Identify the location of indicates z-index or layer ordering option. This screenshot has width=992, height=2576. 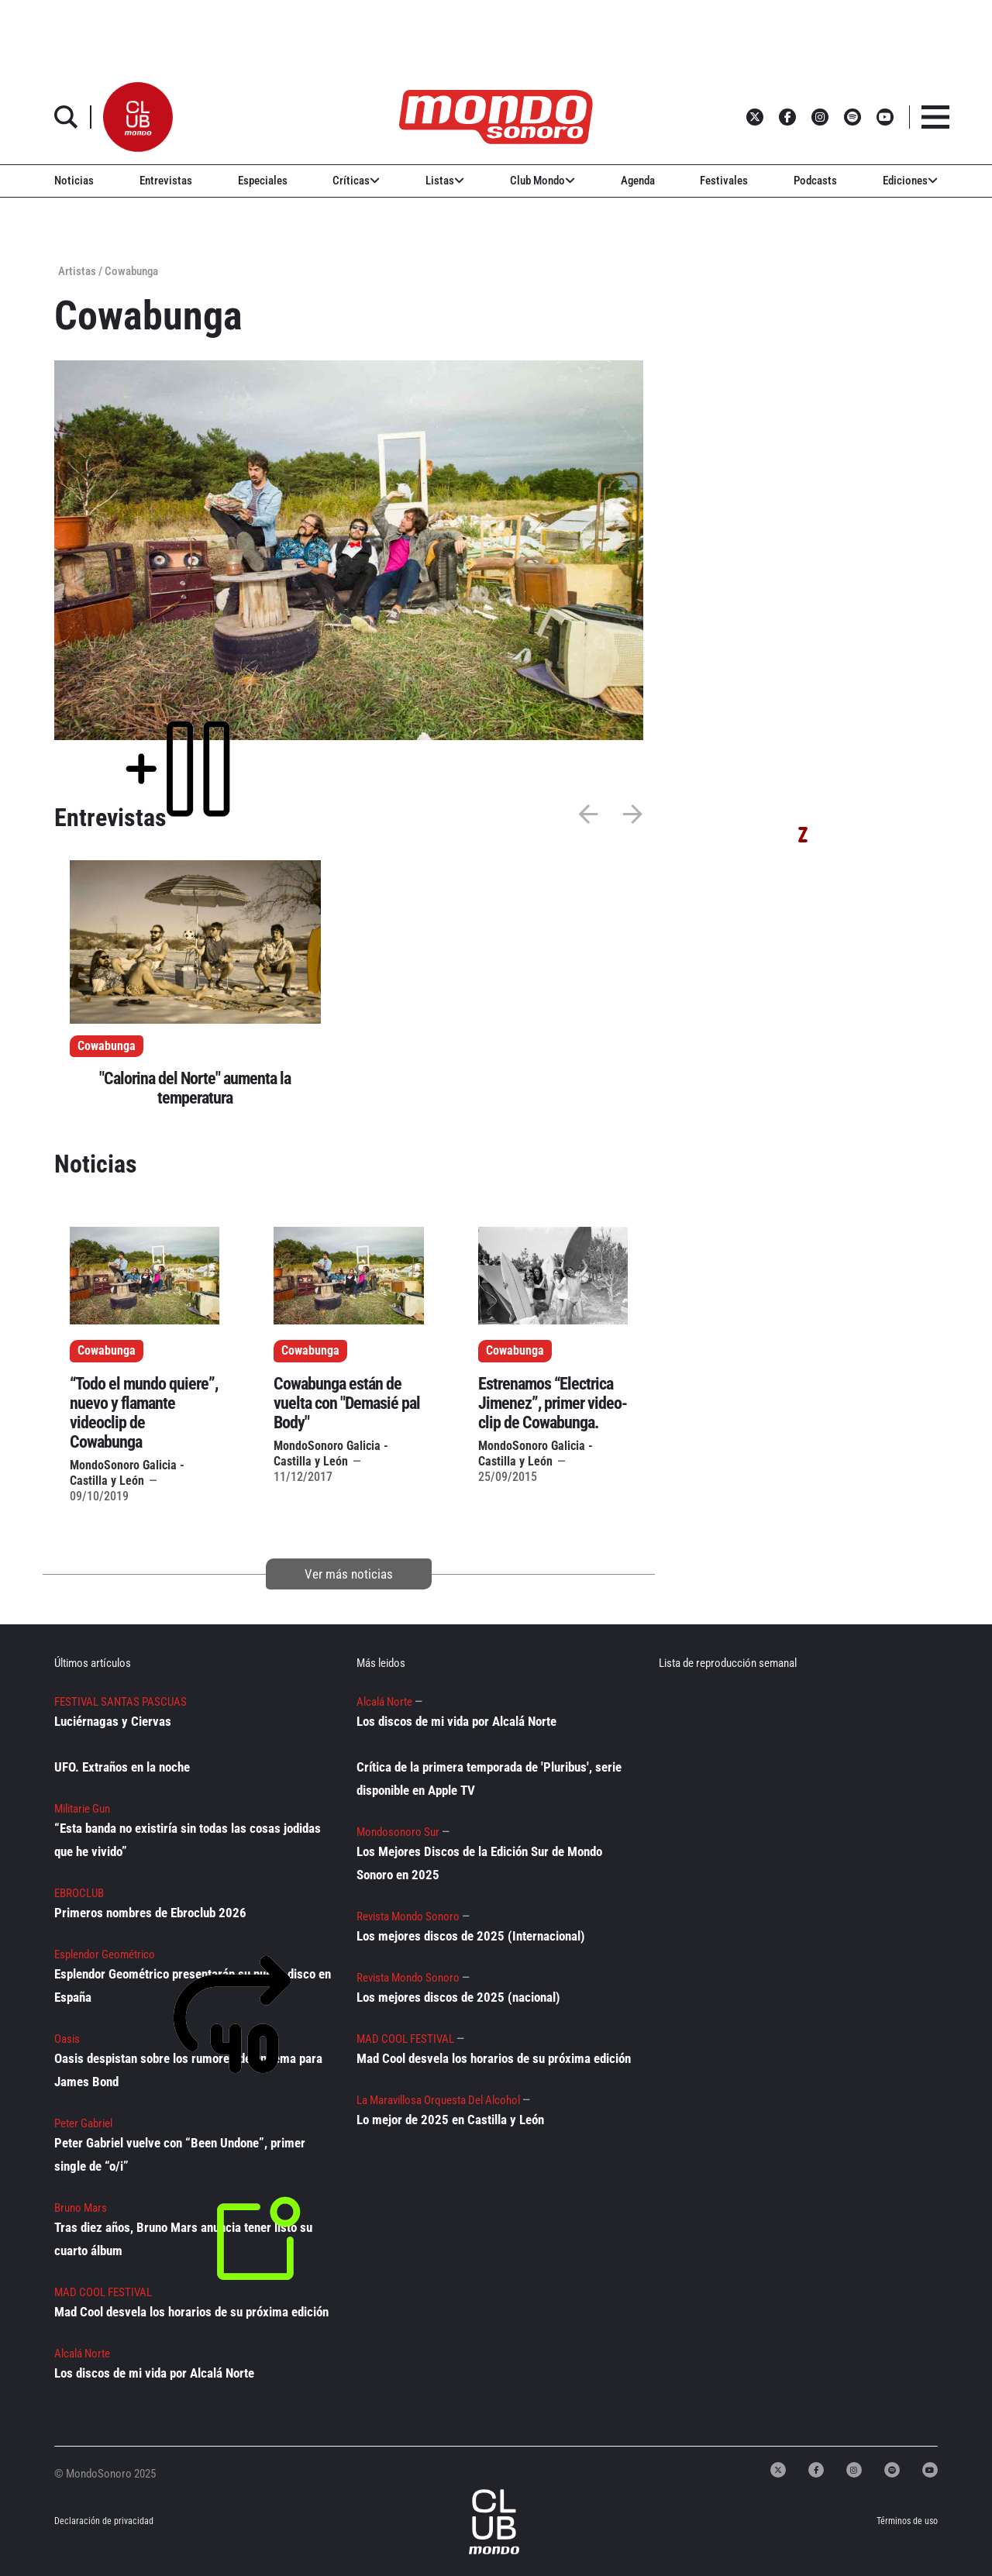
(803, 835).